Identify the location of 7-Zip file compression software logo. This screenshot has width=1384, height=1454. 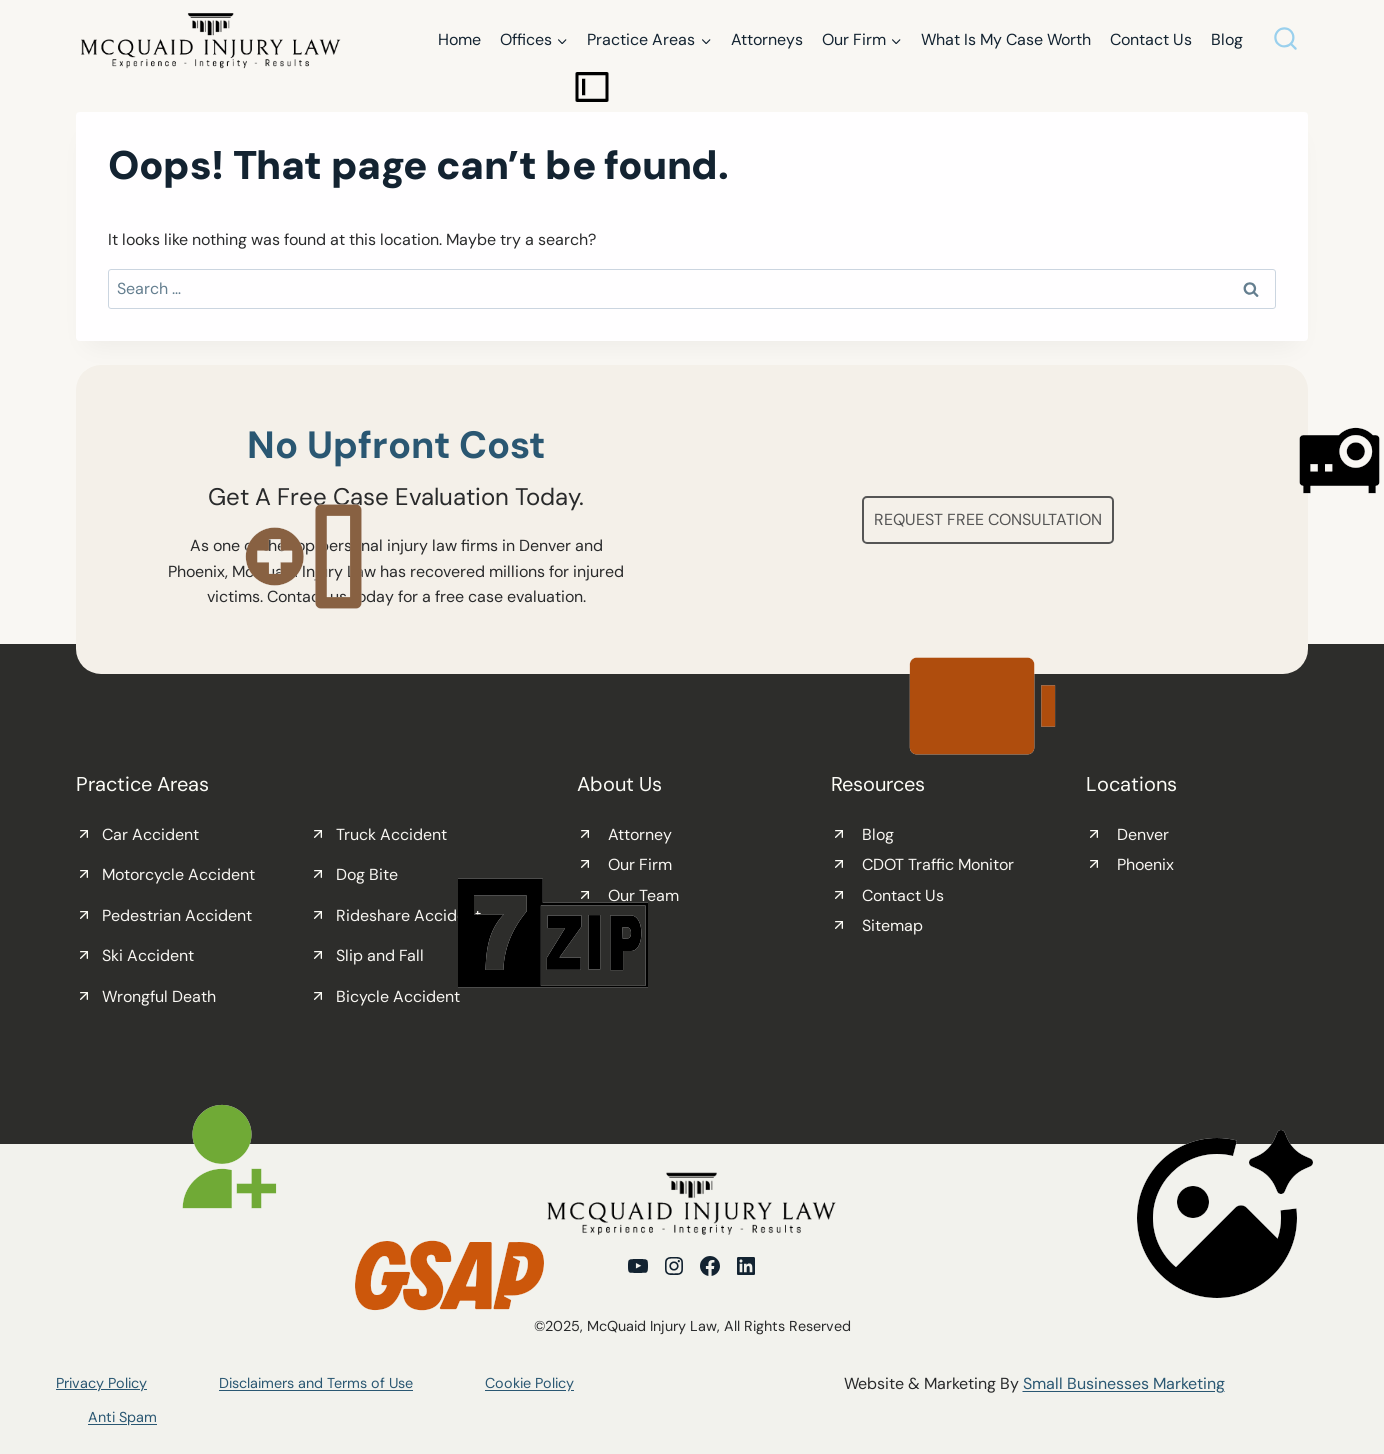
(553, 933).